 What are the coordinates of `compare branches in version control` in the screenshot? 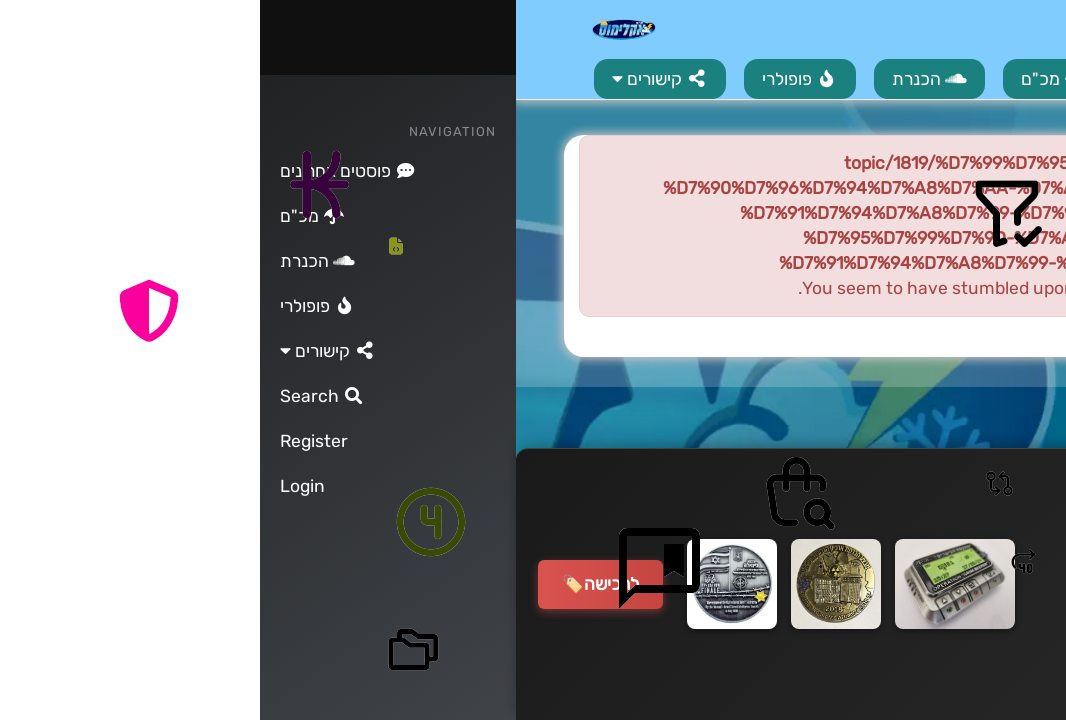 It's located at (999, 483).